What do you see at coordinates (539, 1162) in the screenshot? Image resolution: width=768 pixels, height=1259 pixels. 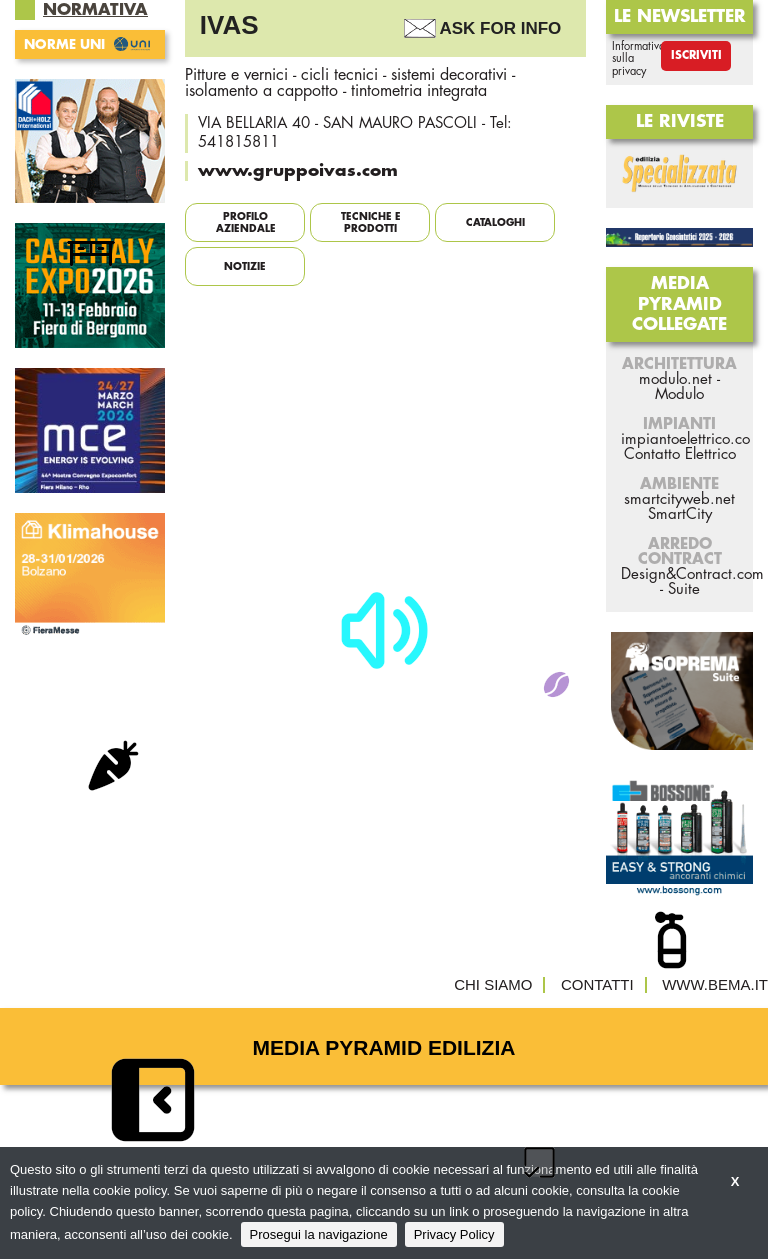 I see `mark task as complete` at bounding box center [539, 1162].